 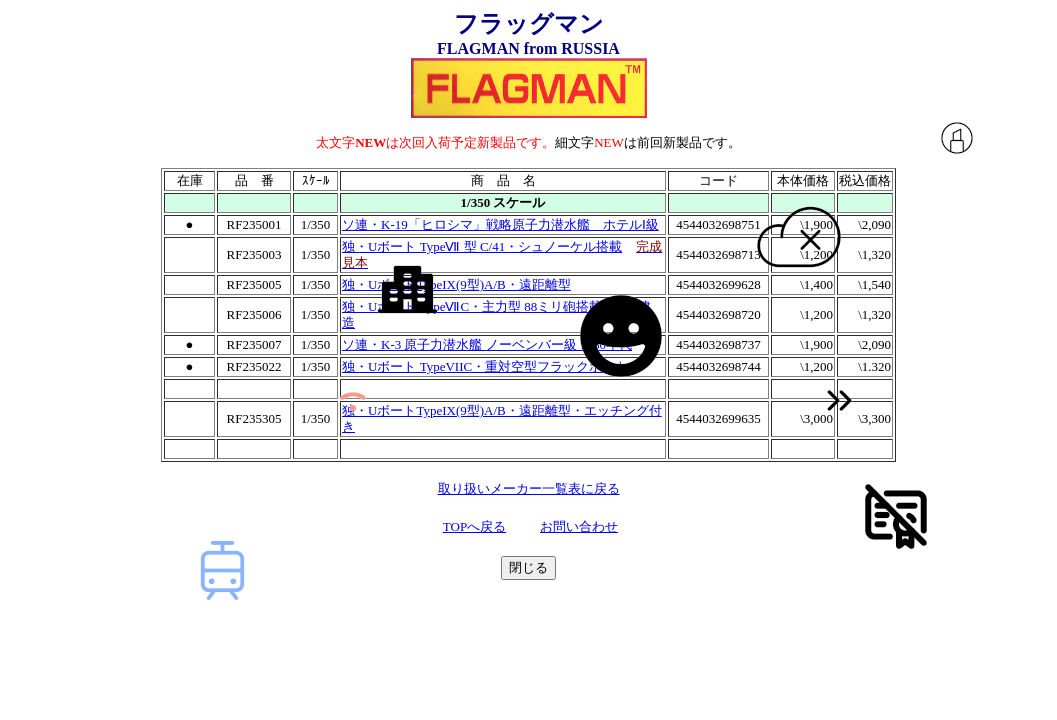 I want to click on certificate or credential is unavailable, so click(x=896, y=515).